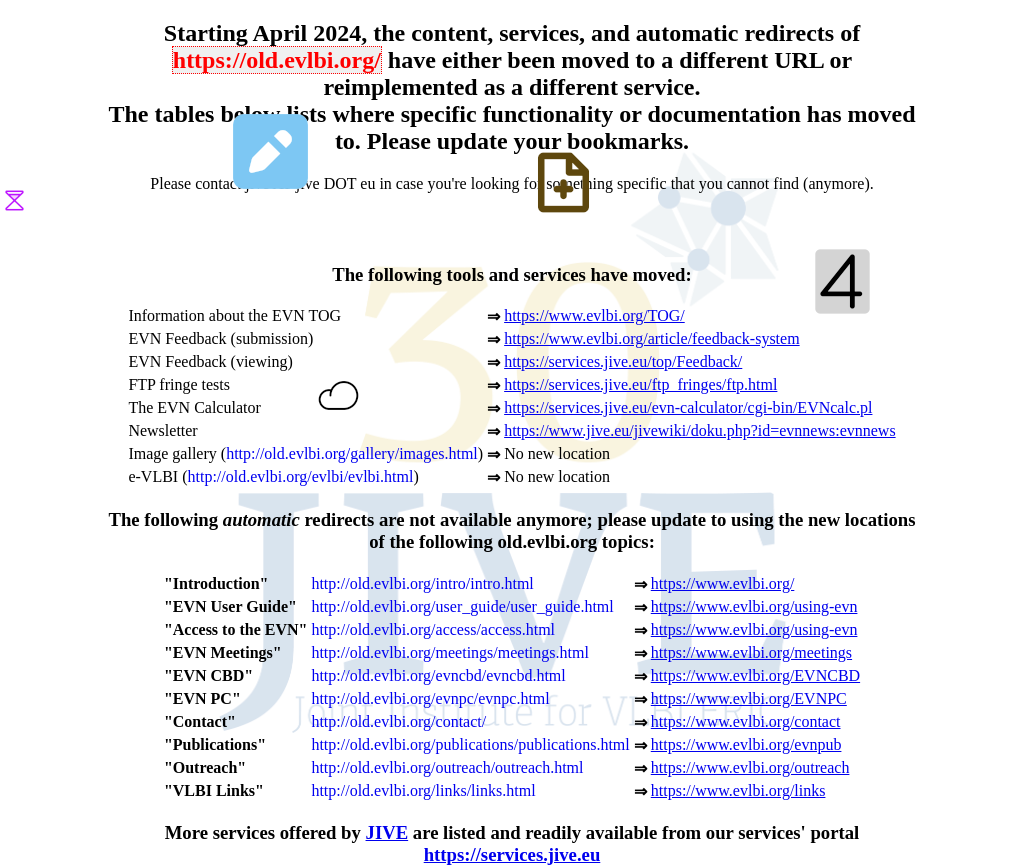  What do you see at coordinates (270, 151) in the screenshot?
I see `edit or modify content` at bounding box center [270, 151].